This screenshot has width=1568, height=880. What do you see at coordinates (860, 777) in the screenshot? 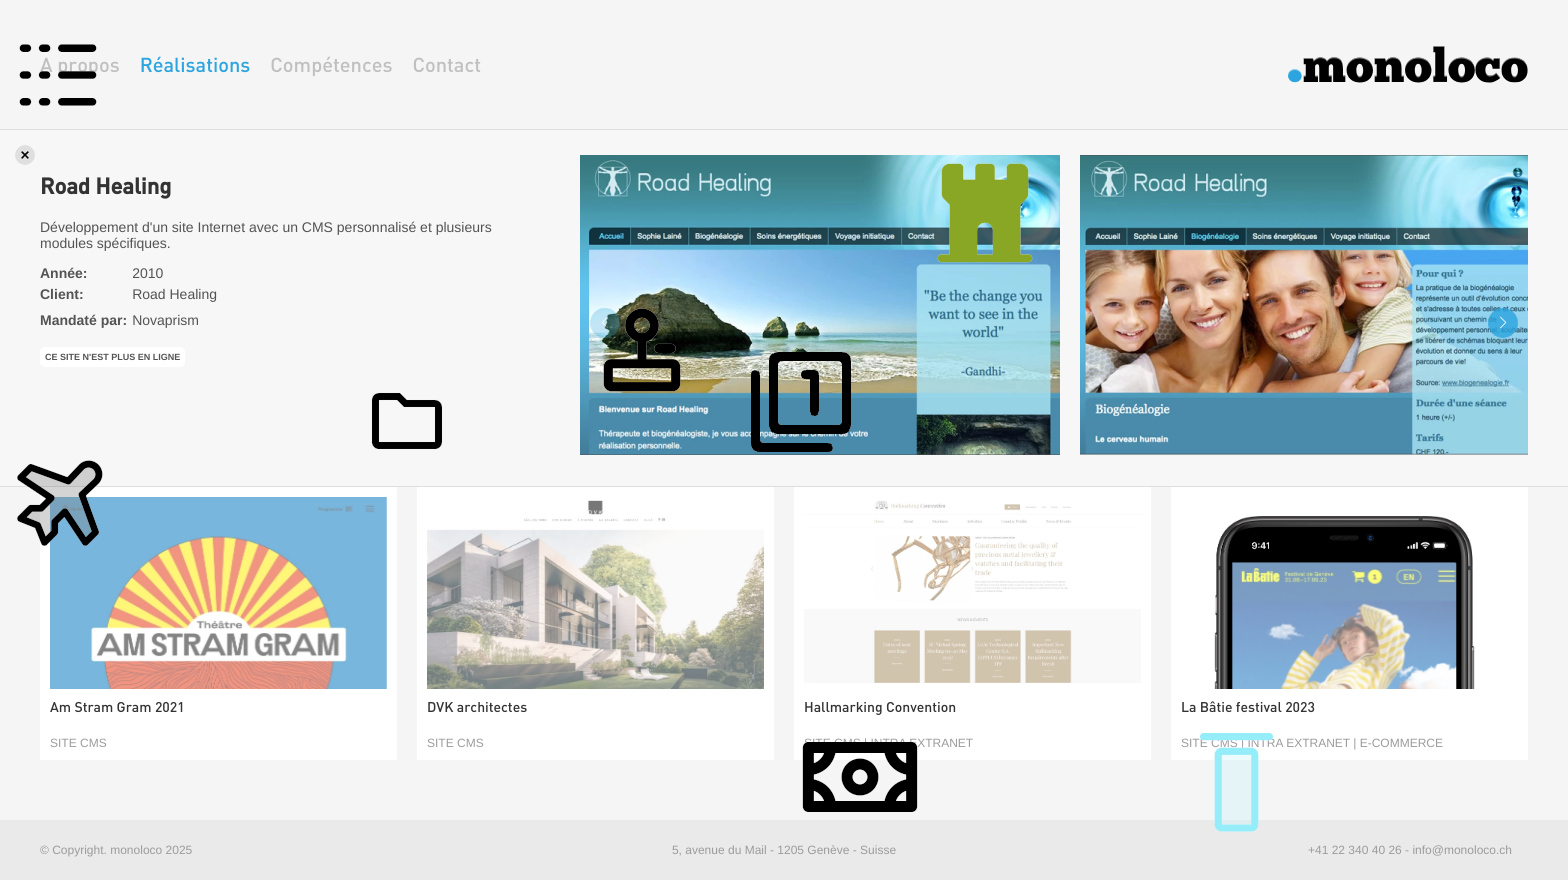
I see `view account balance or funds` at bounding box center [860, 777].